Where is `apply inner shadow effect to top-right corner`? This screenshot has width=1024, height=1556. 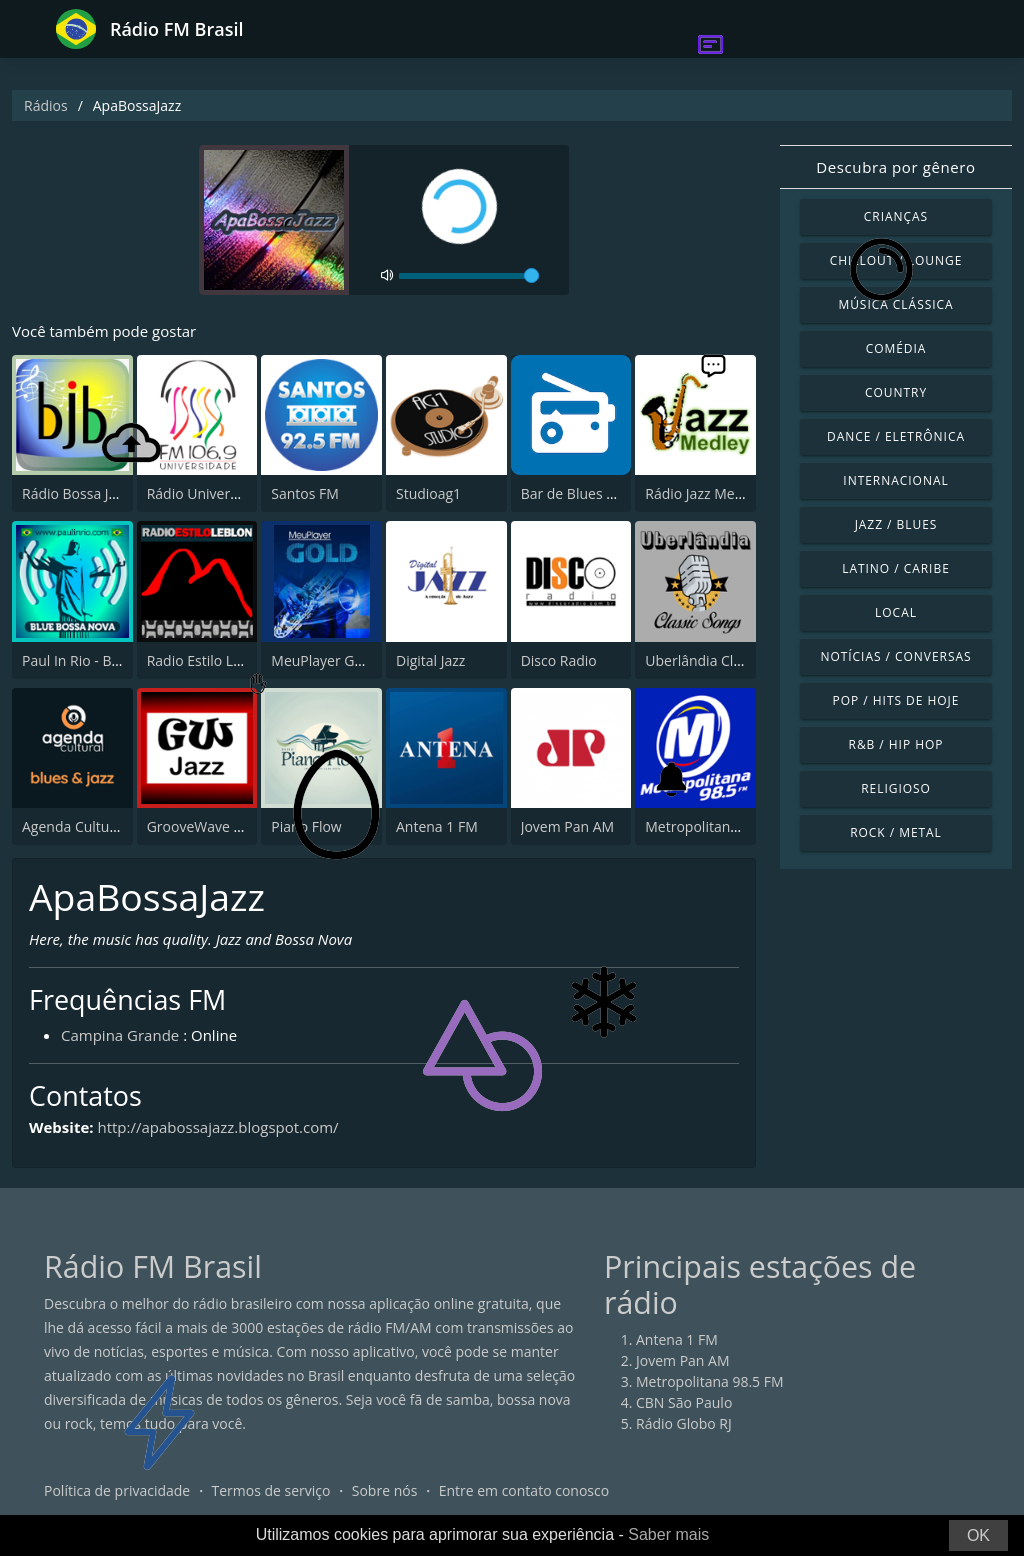 apply inner shadow effect to top-right corner is located at coordinates (881, 269).